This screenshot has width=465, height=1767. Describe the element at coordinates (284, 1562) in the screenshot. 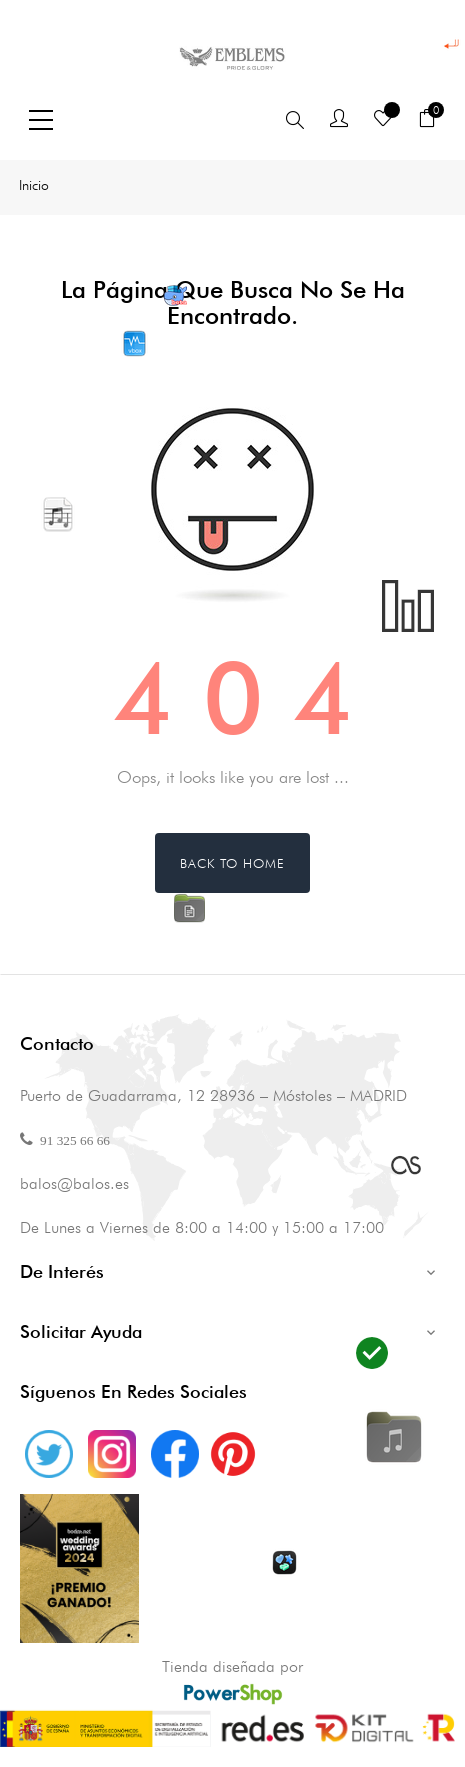

I see `open SF Symbols app to browse Apple's icon library` at that location.